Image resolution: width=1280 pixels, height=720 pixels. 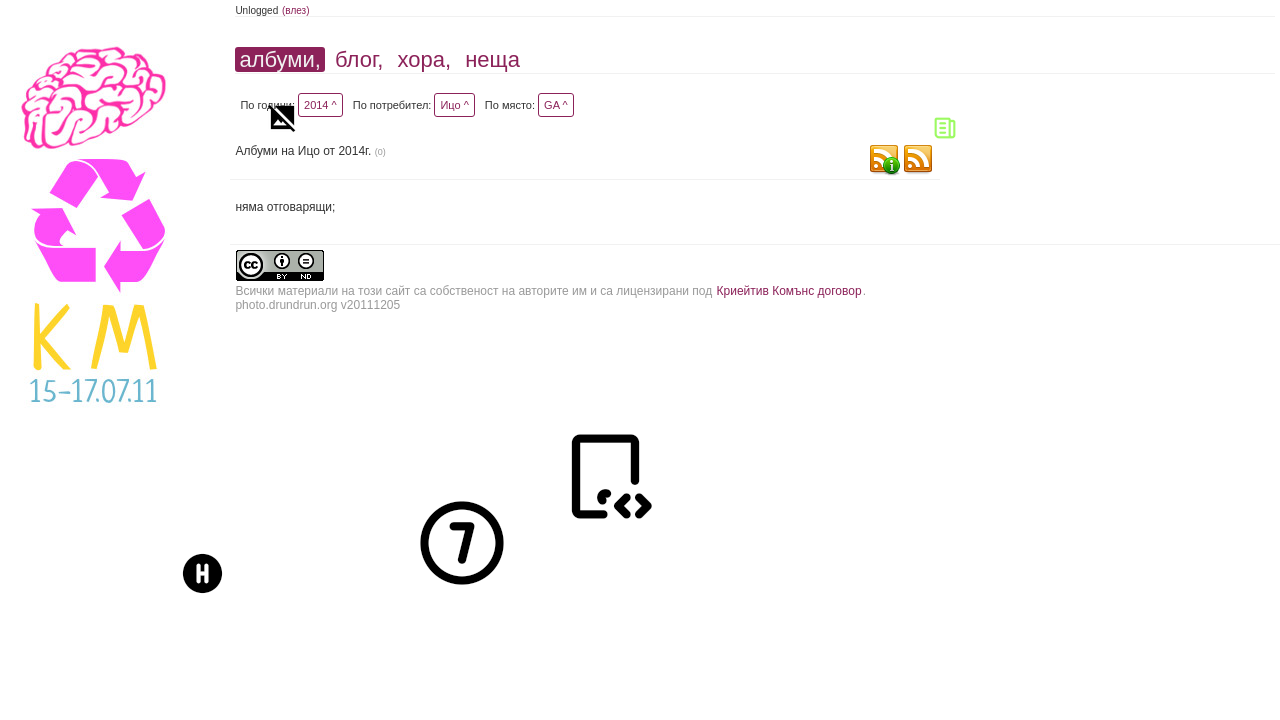 What do you see at coordinates (462, 543) in the screenshot?
I see `indicates step 7 in a multi-step process` at bounding box center [462, 543].